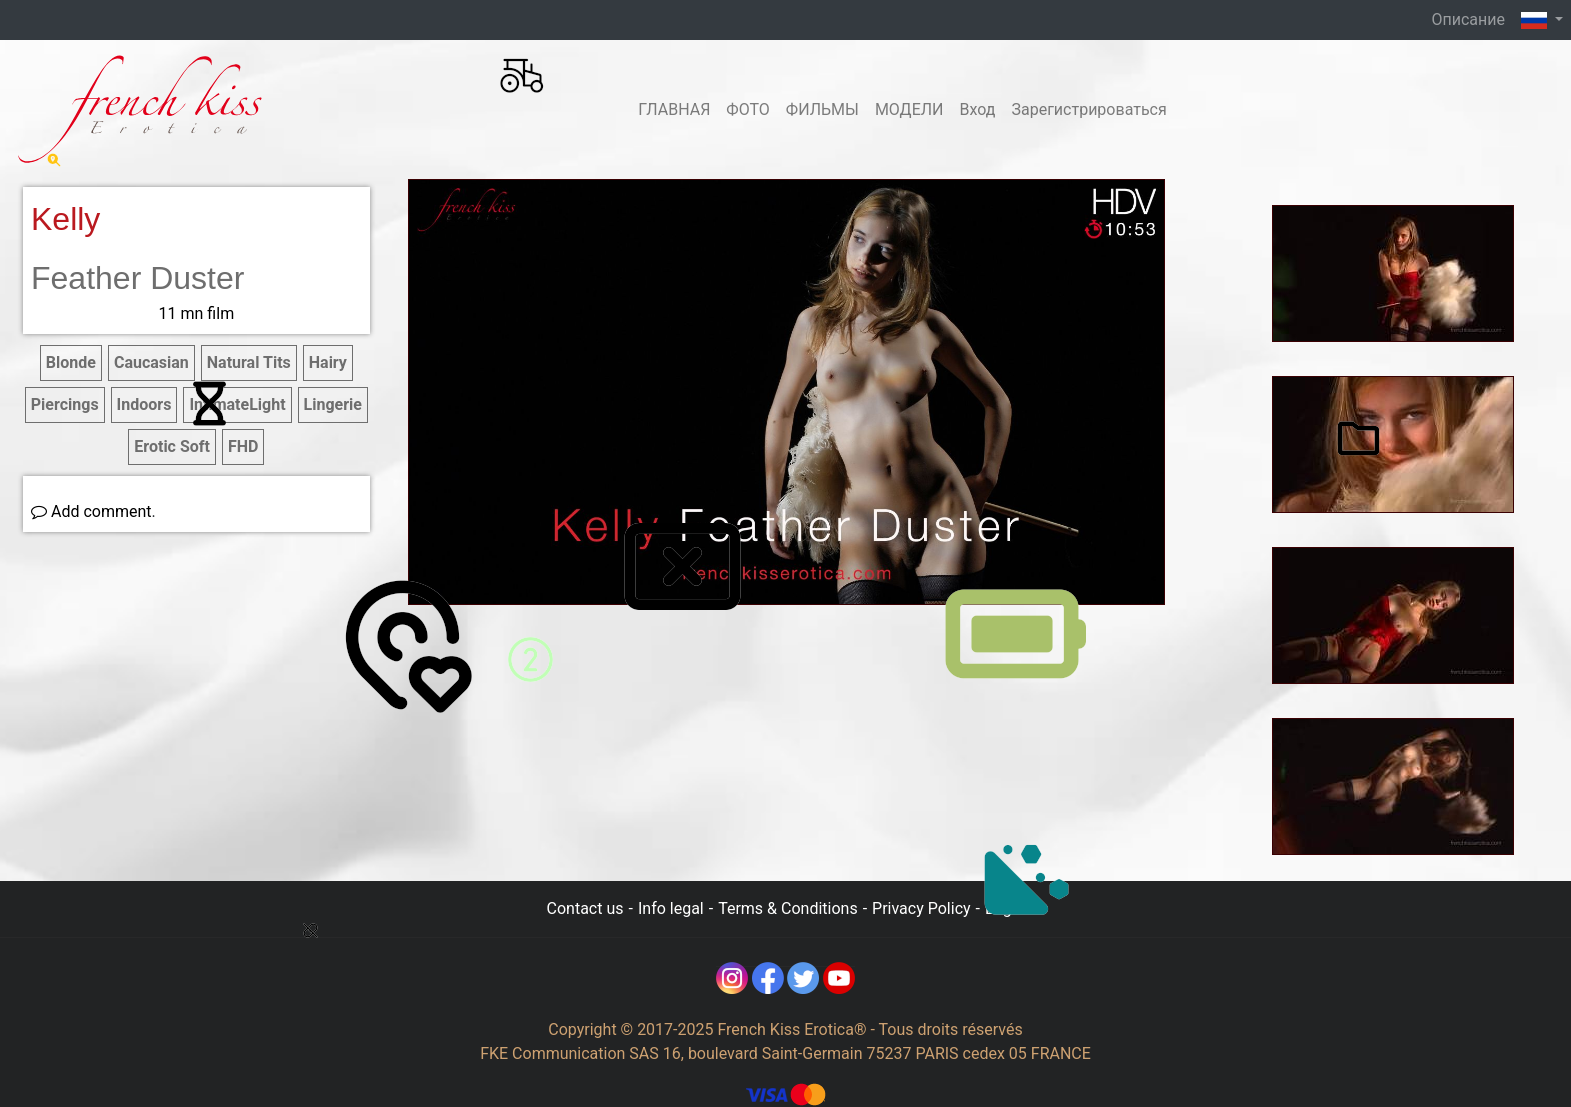 The height and width of the screenshot is (1107, 1571). I want to click on open file folder, so click(1358, 437).